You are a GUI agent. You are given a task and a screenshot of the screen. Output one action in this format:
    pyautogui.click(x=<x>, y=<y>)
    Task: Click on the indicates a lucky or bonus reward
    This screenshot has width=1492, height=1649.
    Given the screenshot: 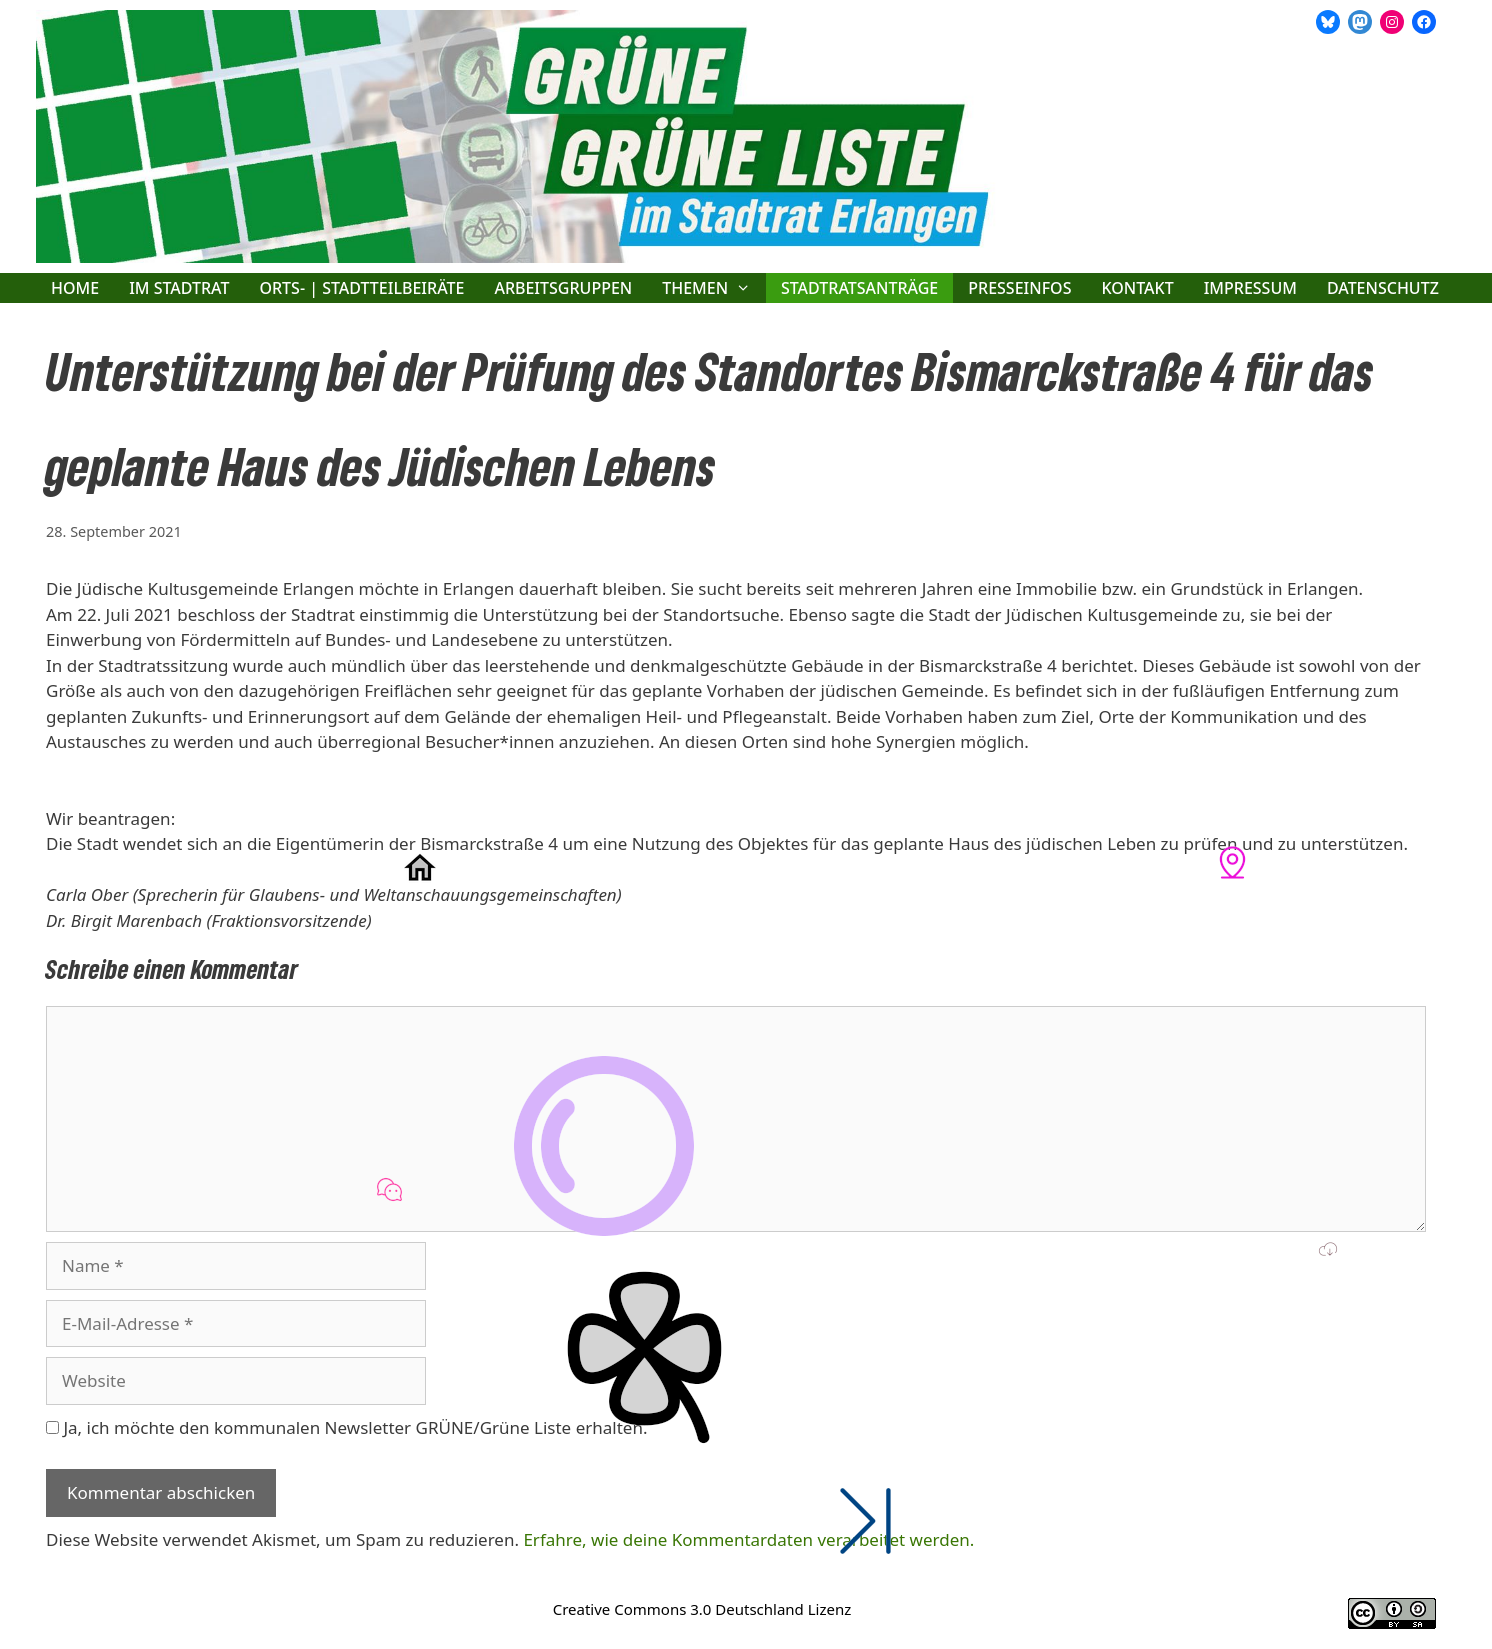 What is the action you would take?
    pyautogui.click(x=644, y=1354)
    